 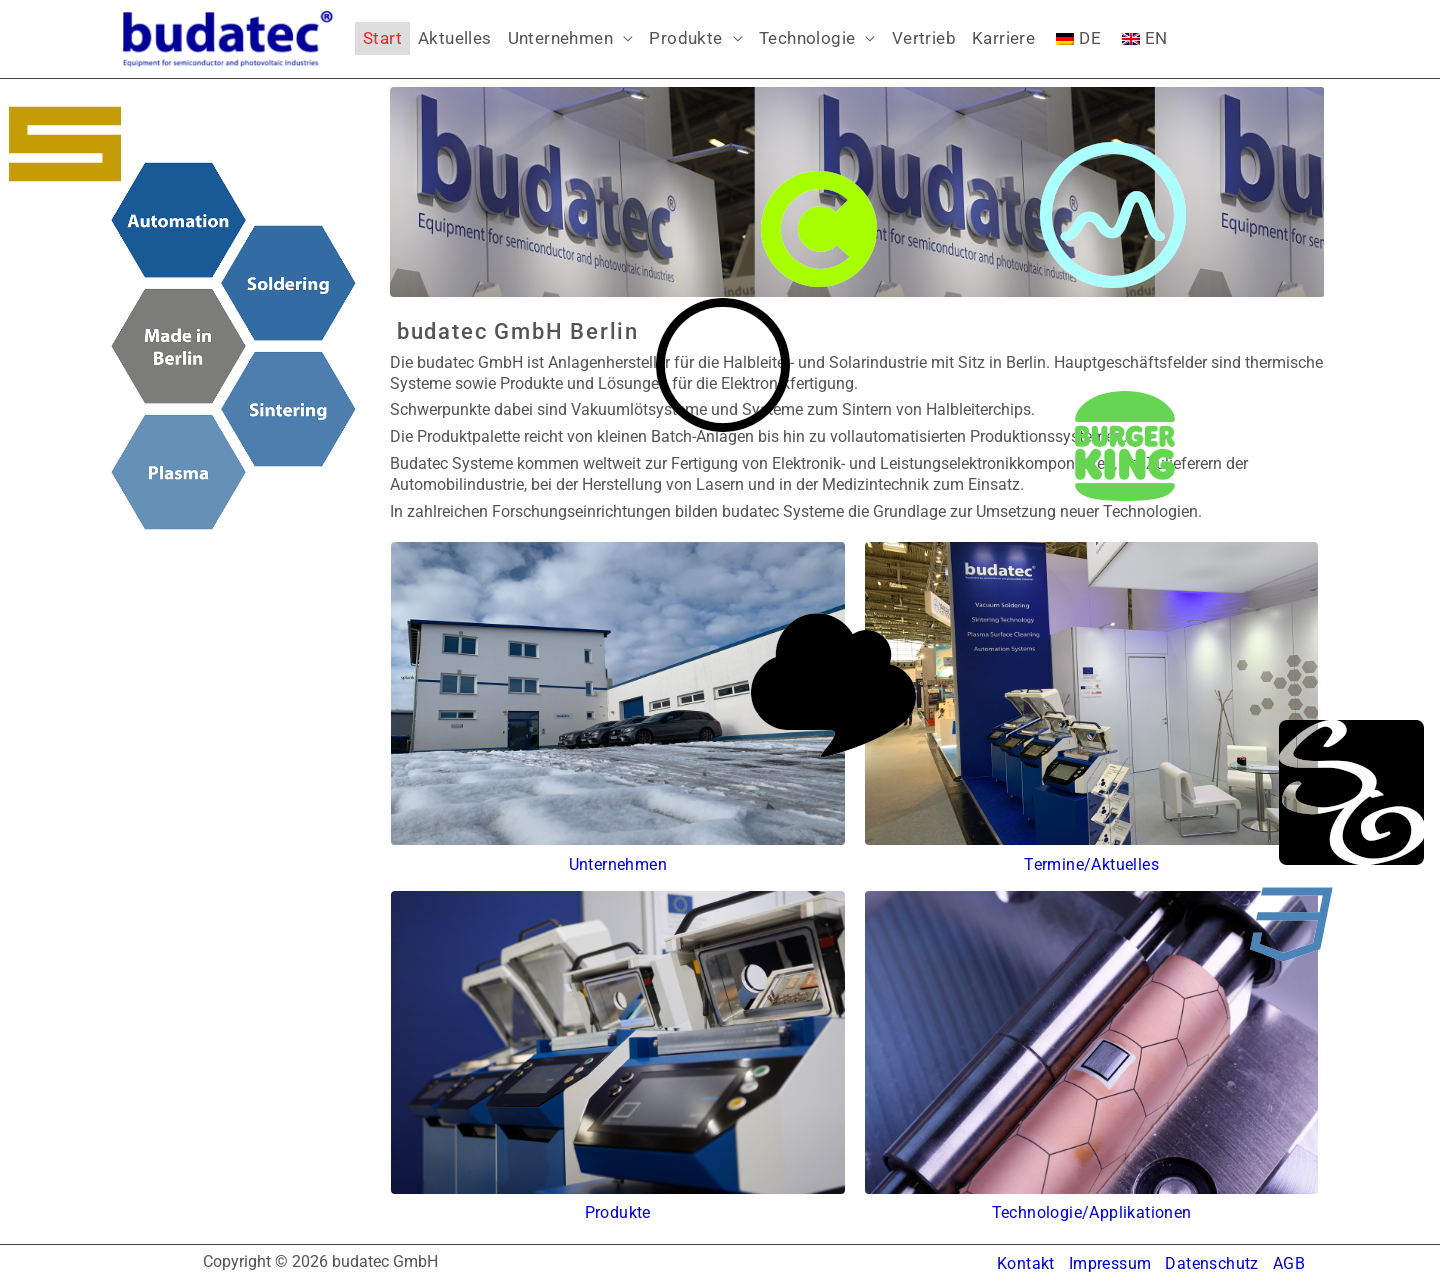 I want to click on open the Burger King app, so click(x=1125, y=446).